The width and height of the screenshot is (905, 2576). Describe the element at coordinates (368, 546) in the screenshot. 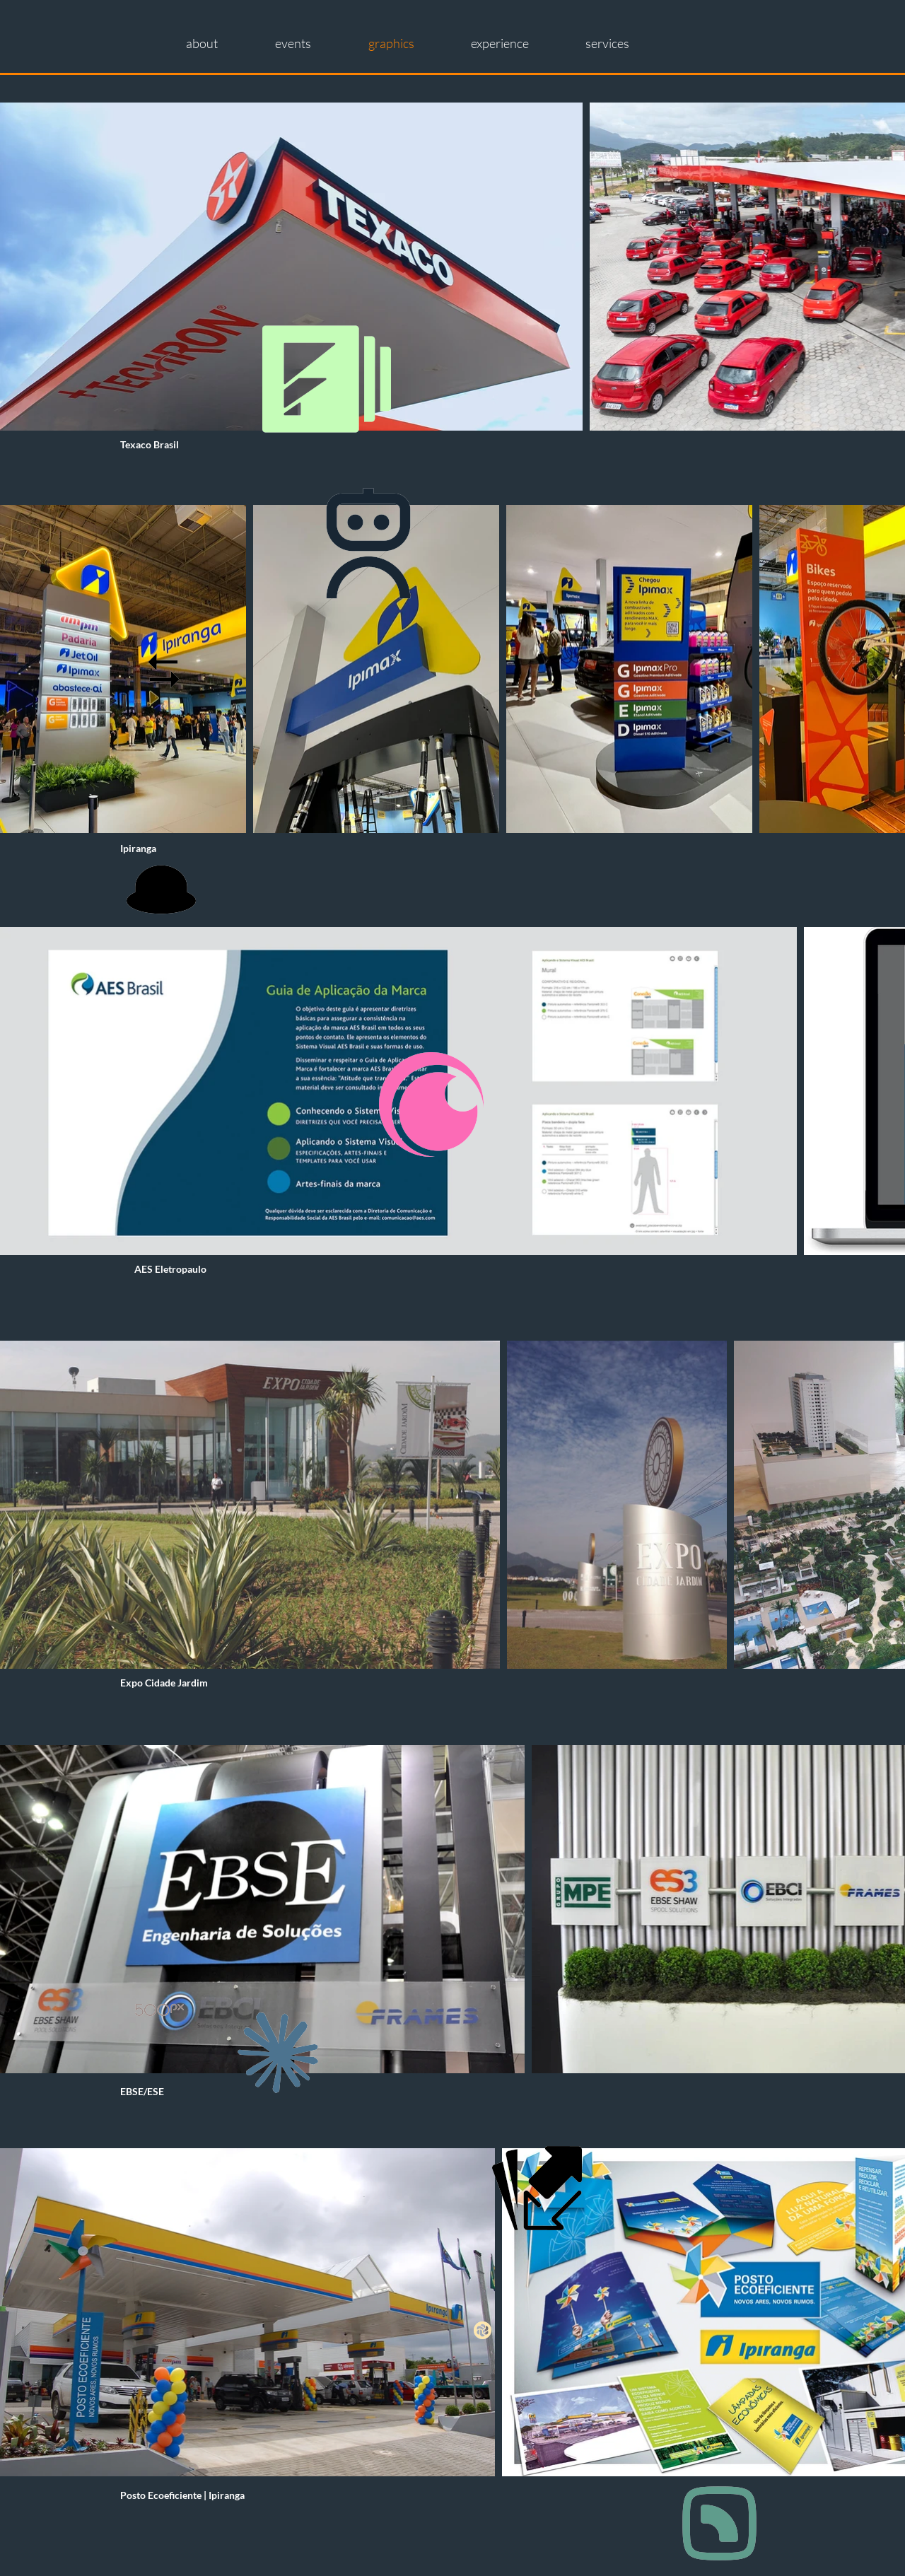

I see `access AI assistant or chatbot feature` at that location.